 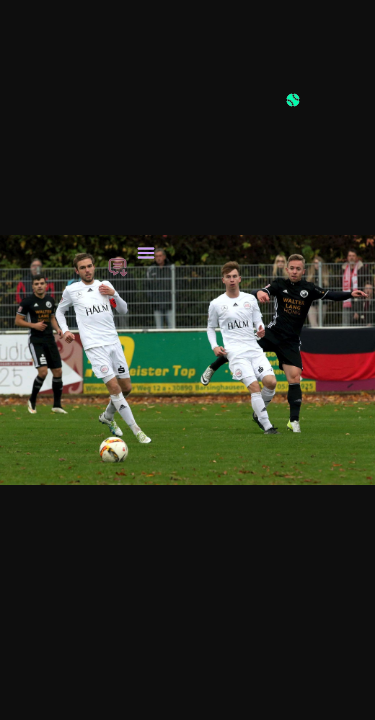 What do you see at coordinates (117, 266) in the screenshot?
I see `download message or conversation` at bounding box center [117, 266].